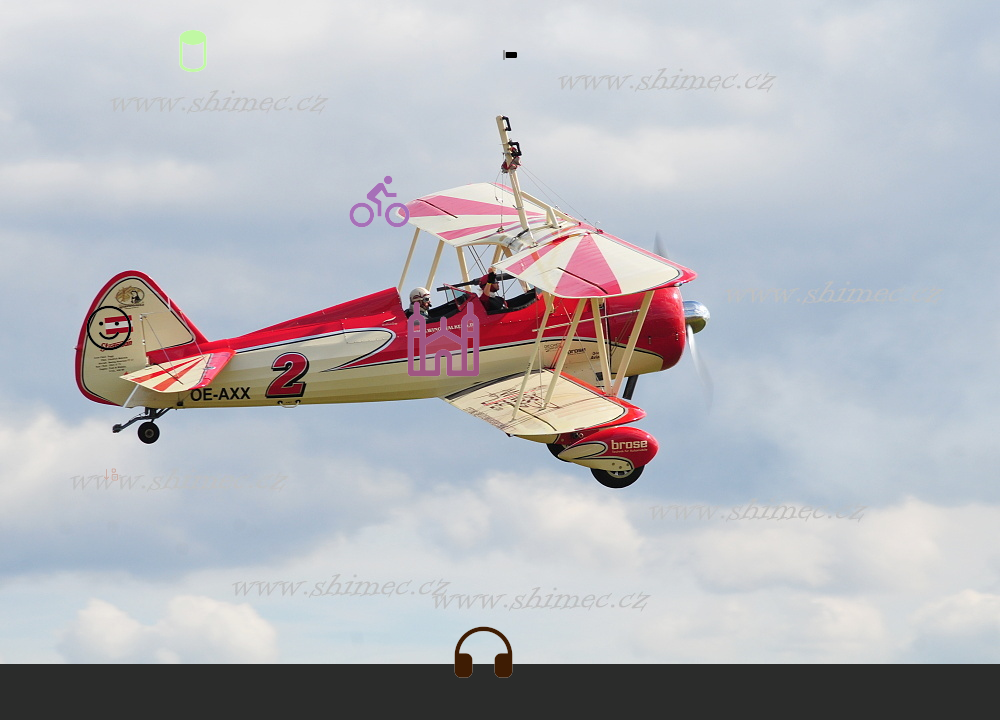 The width and height of the screenshot is (1000, 720). I want to click on access audio or music player, so click(483, 655).